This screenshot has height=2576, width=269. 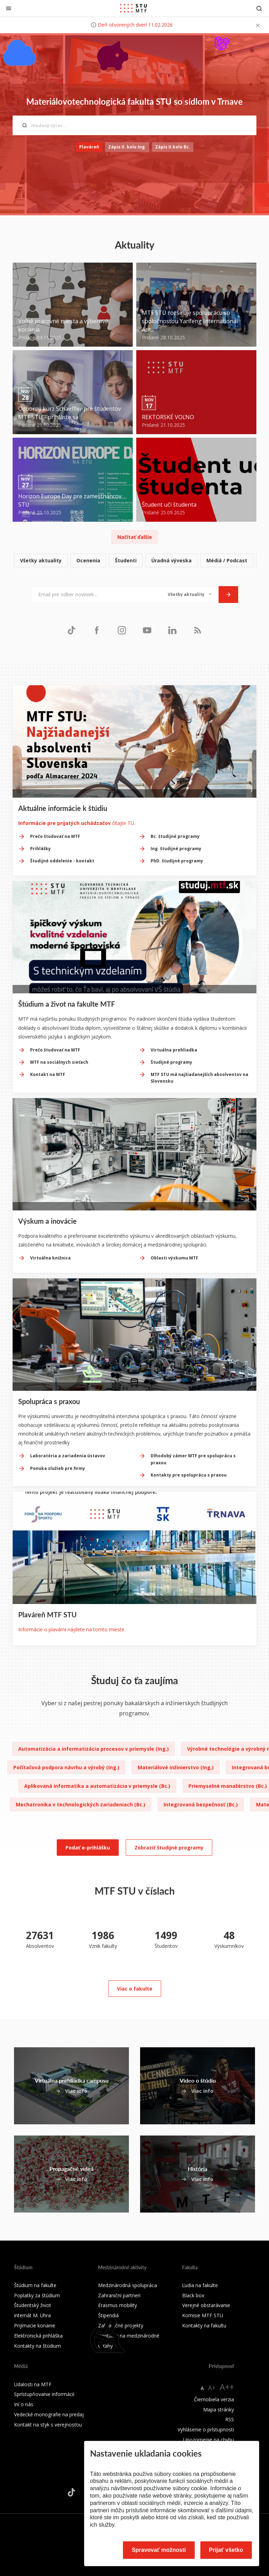 What do you see at coordinates (19, 53) in the screenshot?
I see `cloud storage or sync status` at bounding box center [19, 53].